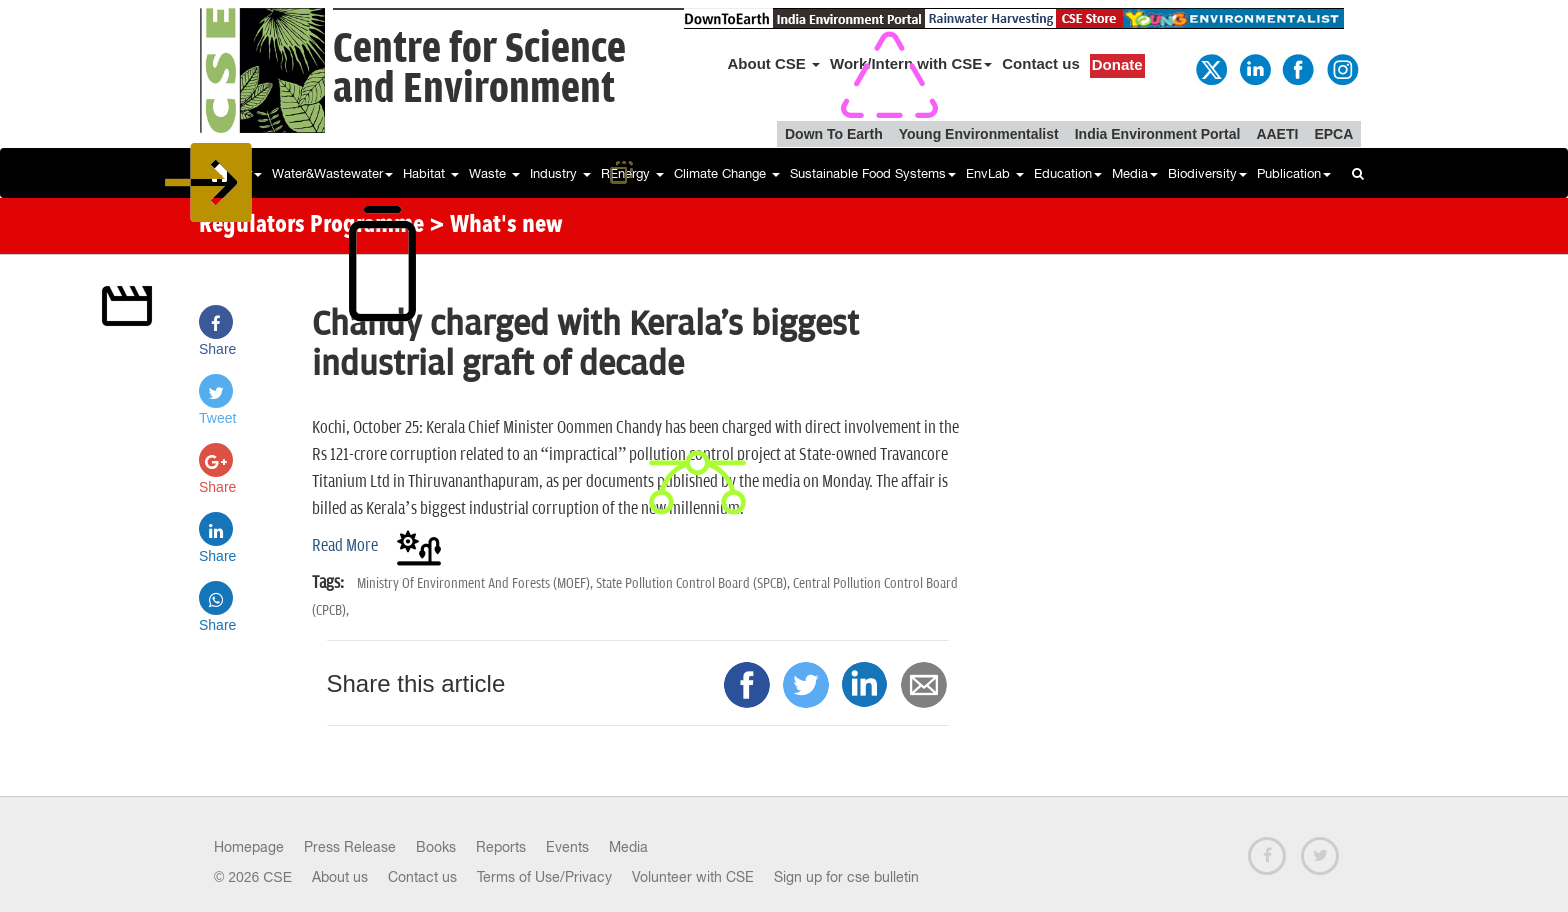  Describe the element at coordinates (697, 482) in the screenshot. I see `edit vector path or bezier curve` at that location.